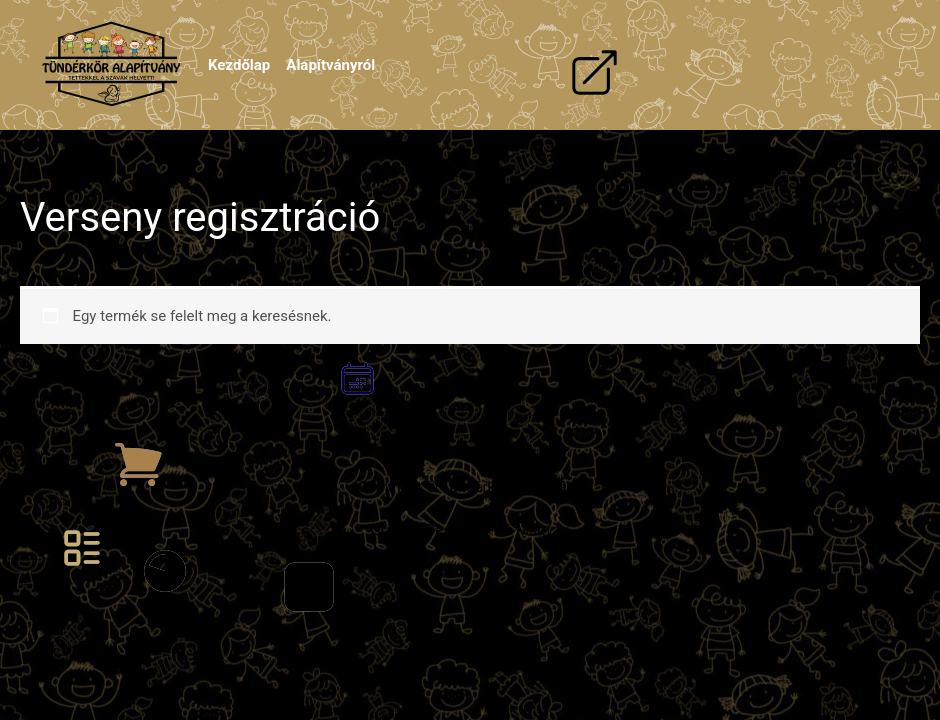  I want to click on open link in a new tab or window, so click(594, 72).